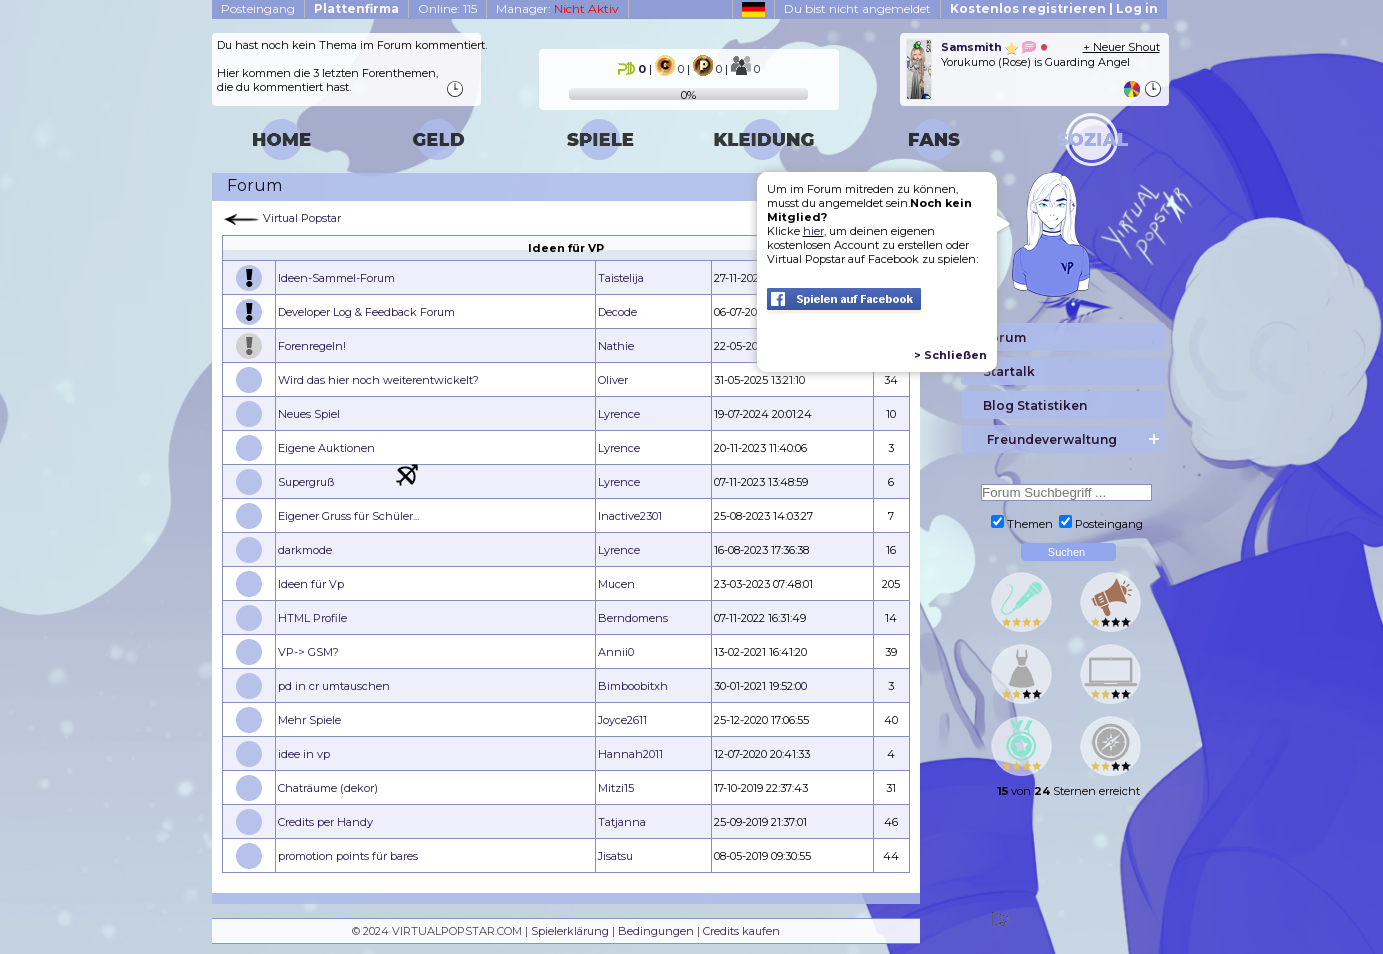 The height and width of the screenshot is (954, 1383). I want to click on archery or bow-and-arrow feature, so click(407, 475).